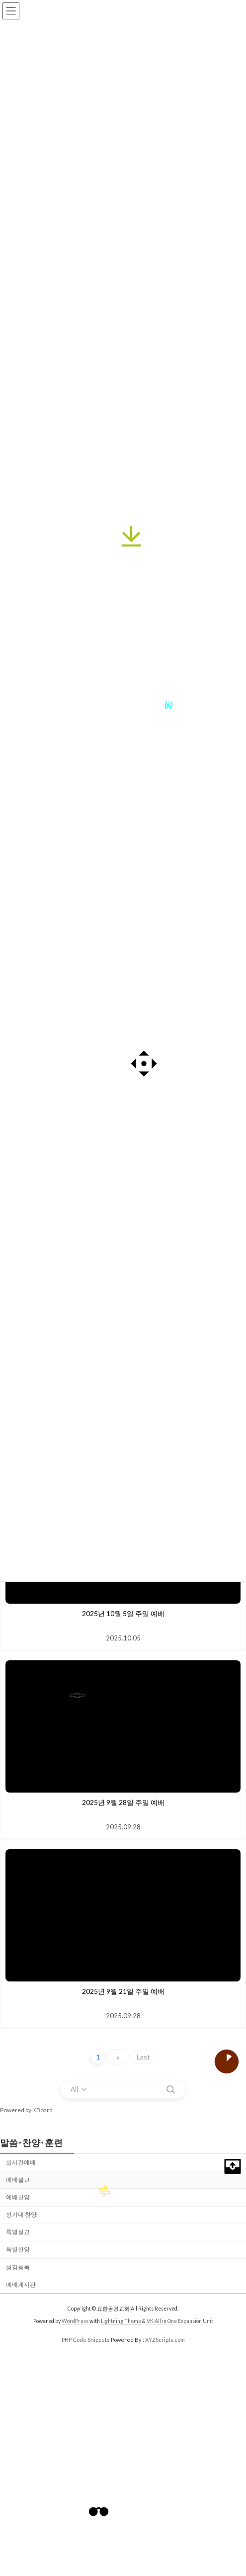  Describe the element at coordinates (144, 1063) in the screenshot. I see `drag to reposition an element` at that location.